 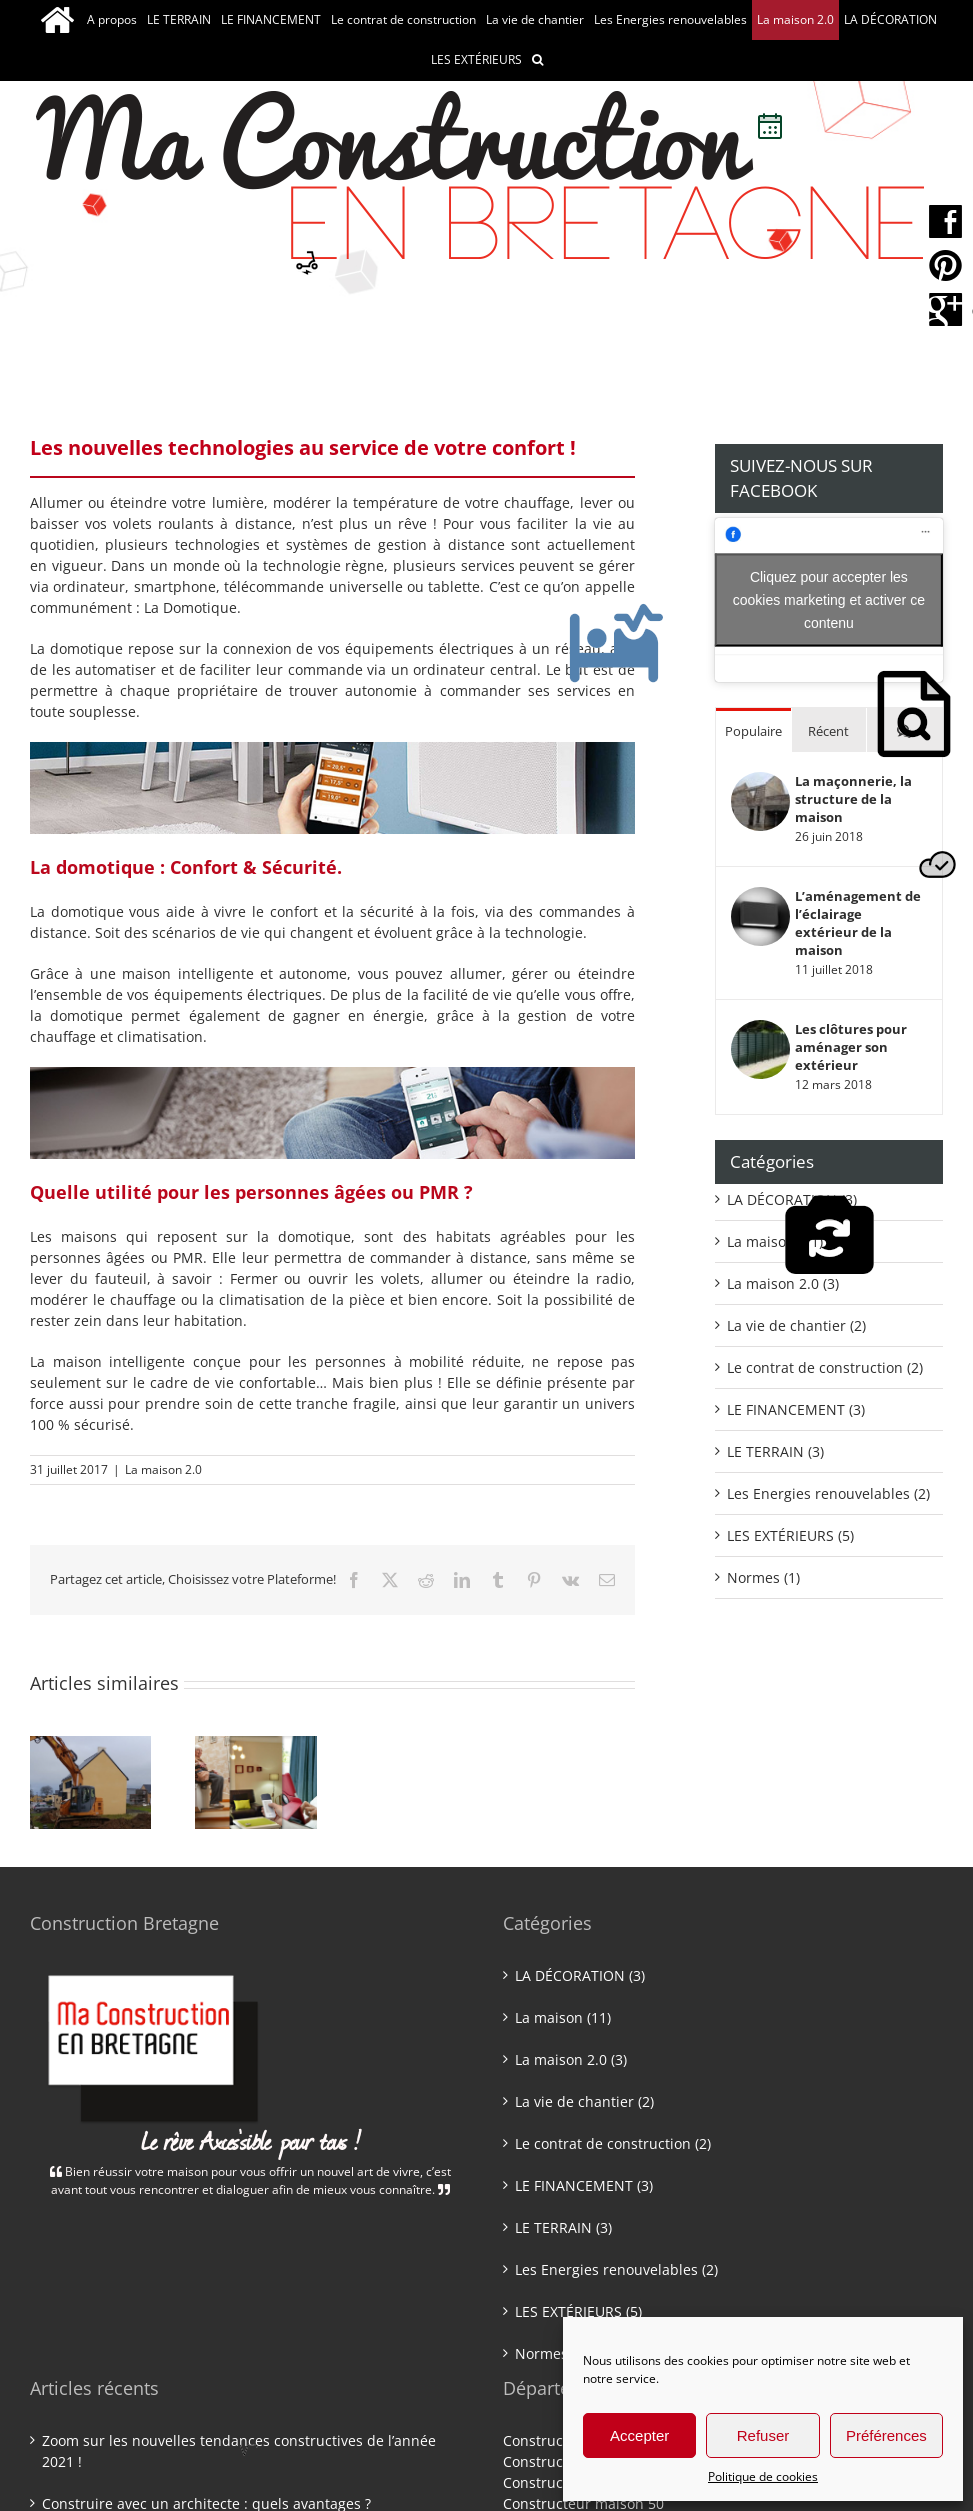 What do you see at coordinates (829, 1236) in the screenshot?
I see `switch between front and rear camera` at bounding box center [829, 1236].